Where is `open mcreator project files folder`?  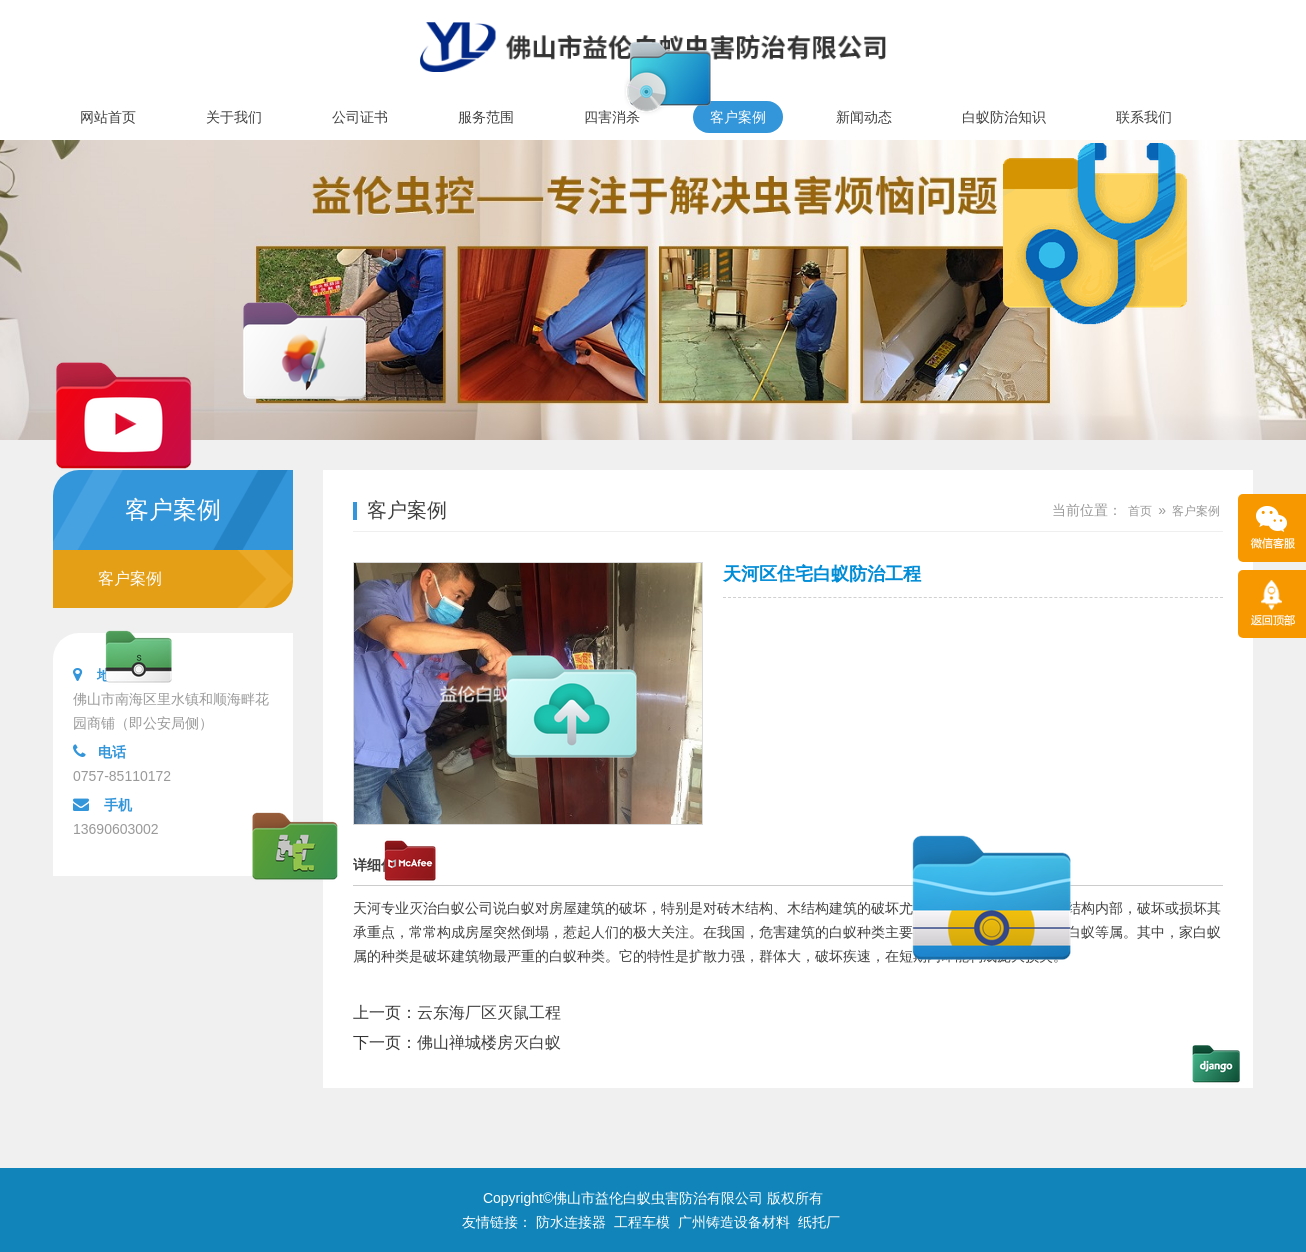
open mcreator project files folder is located at coordinates (294, 848).